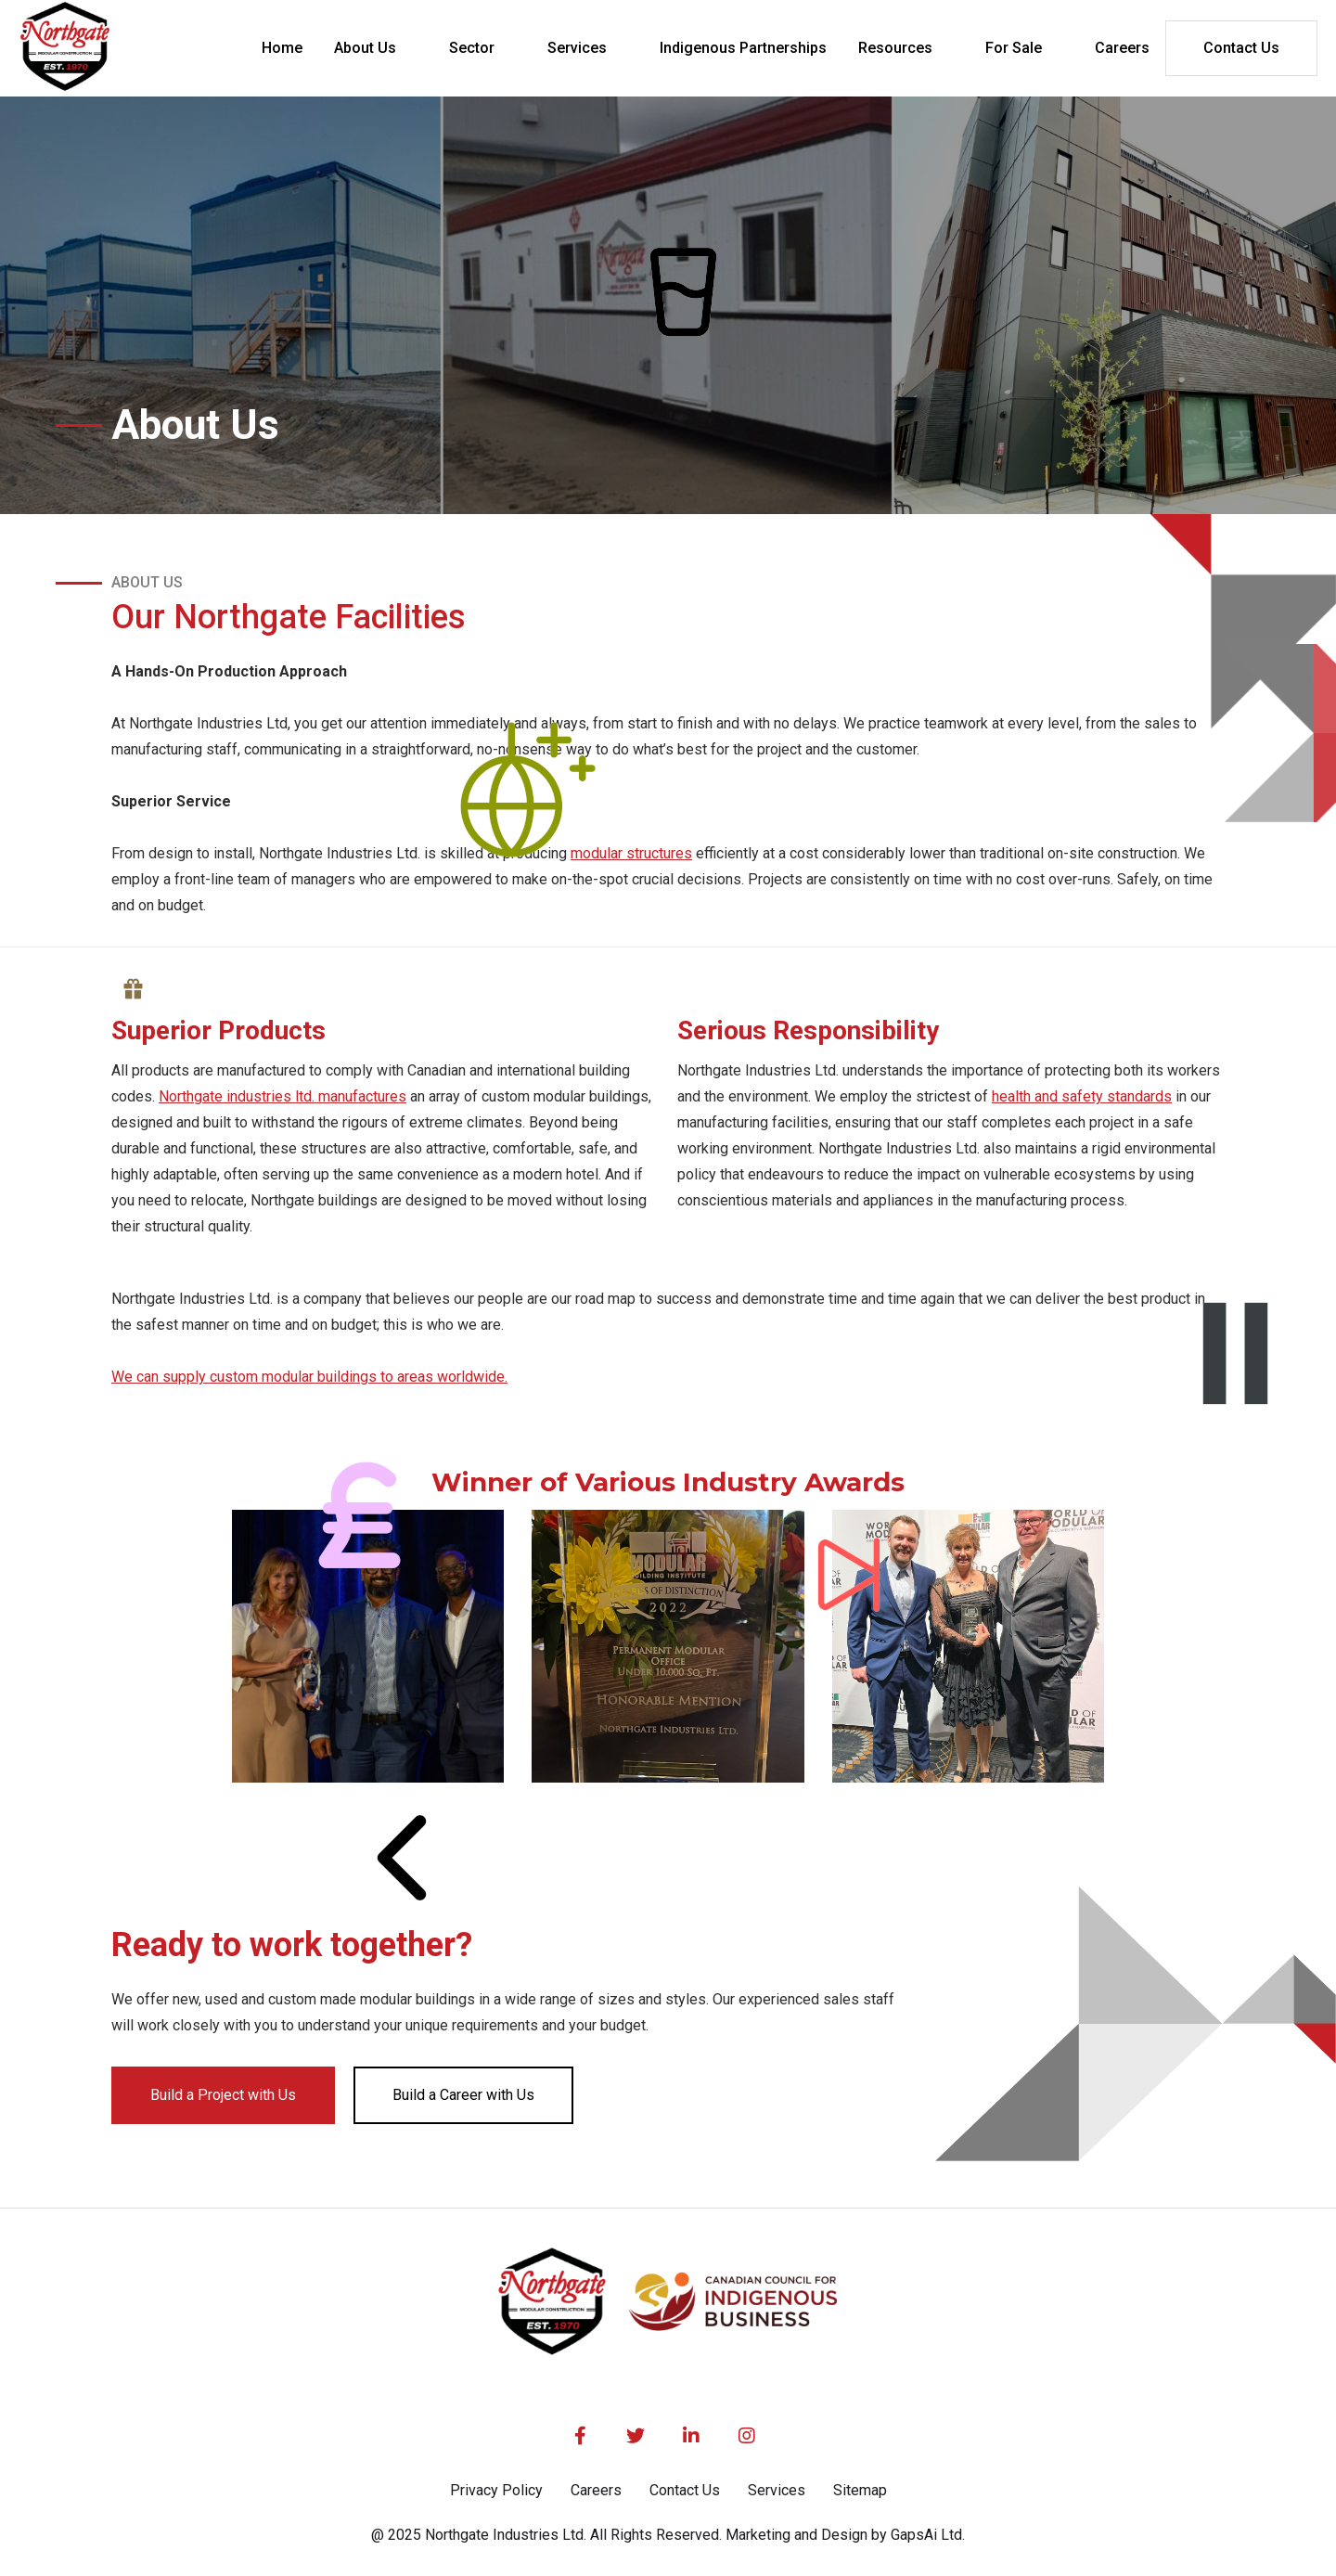  I want to click on pause media playback, so click(1235, 1353).